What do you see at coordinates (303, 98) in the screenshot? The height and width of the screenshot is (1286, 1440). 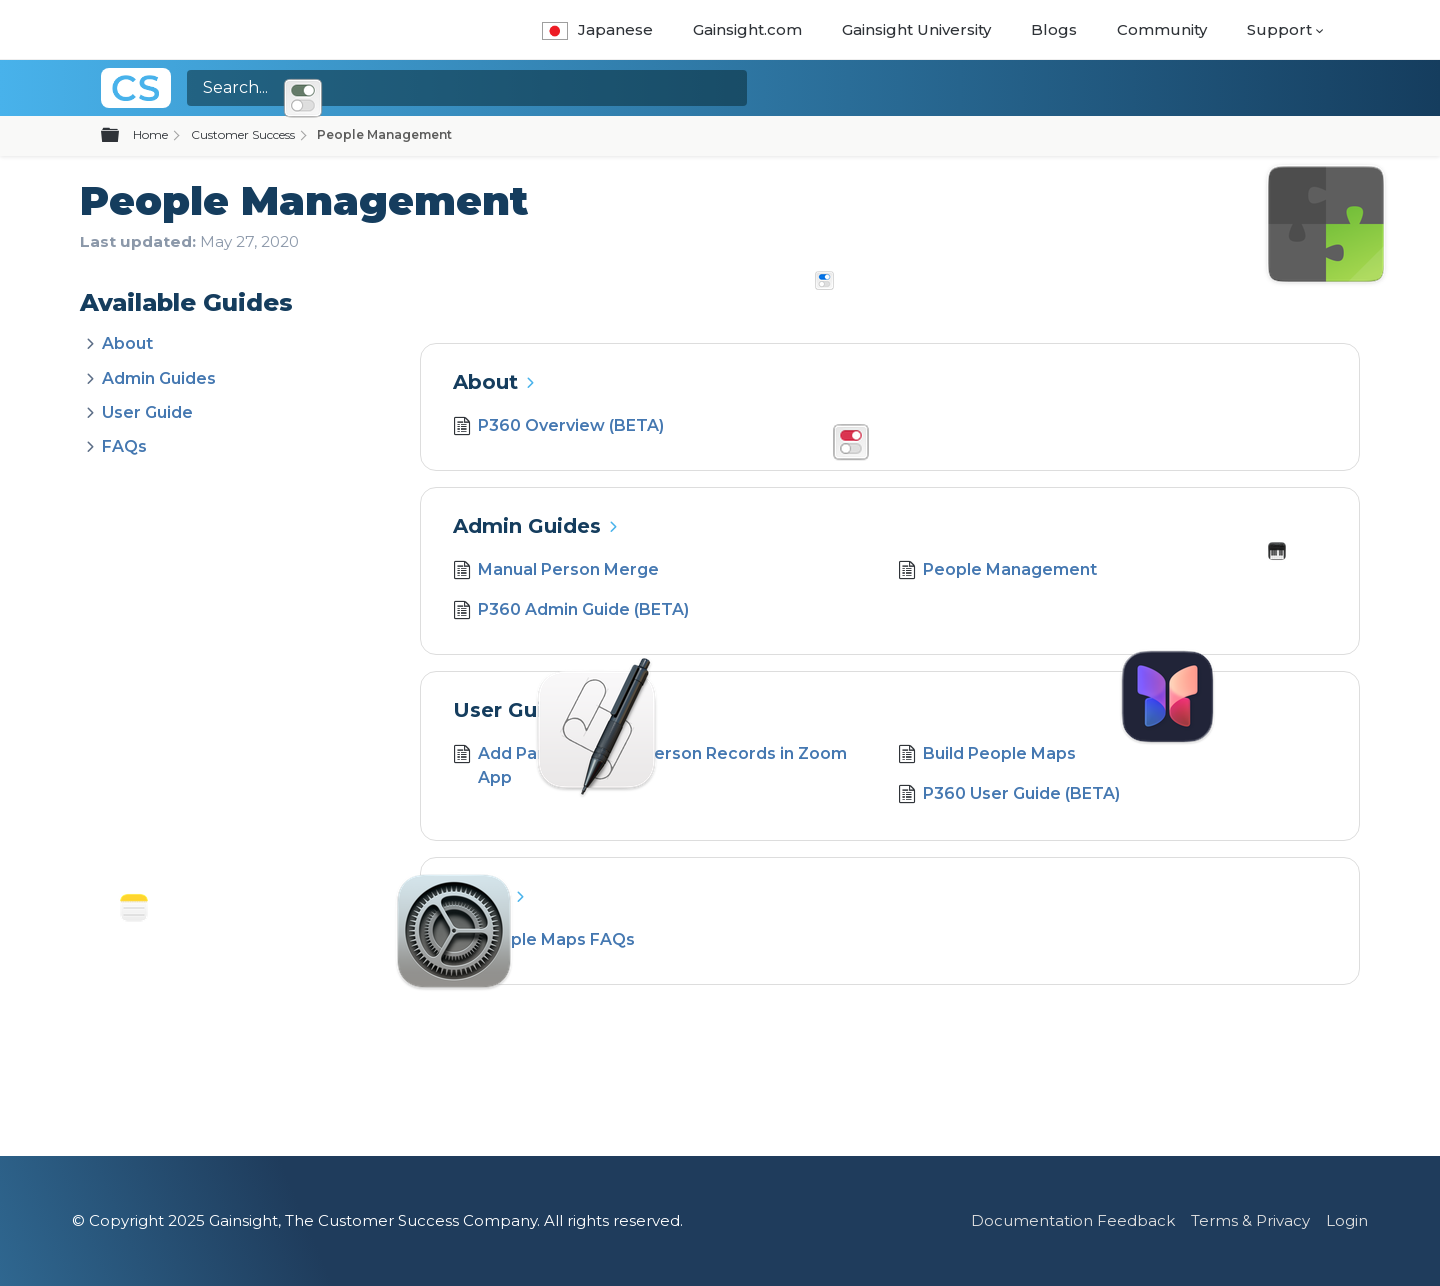 I see `open system settings or preferences` at bounding box center [303, 98].